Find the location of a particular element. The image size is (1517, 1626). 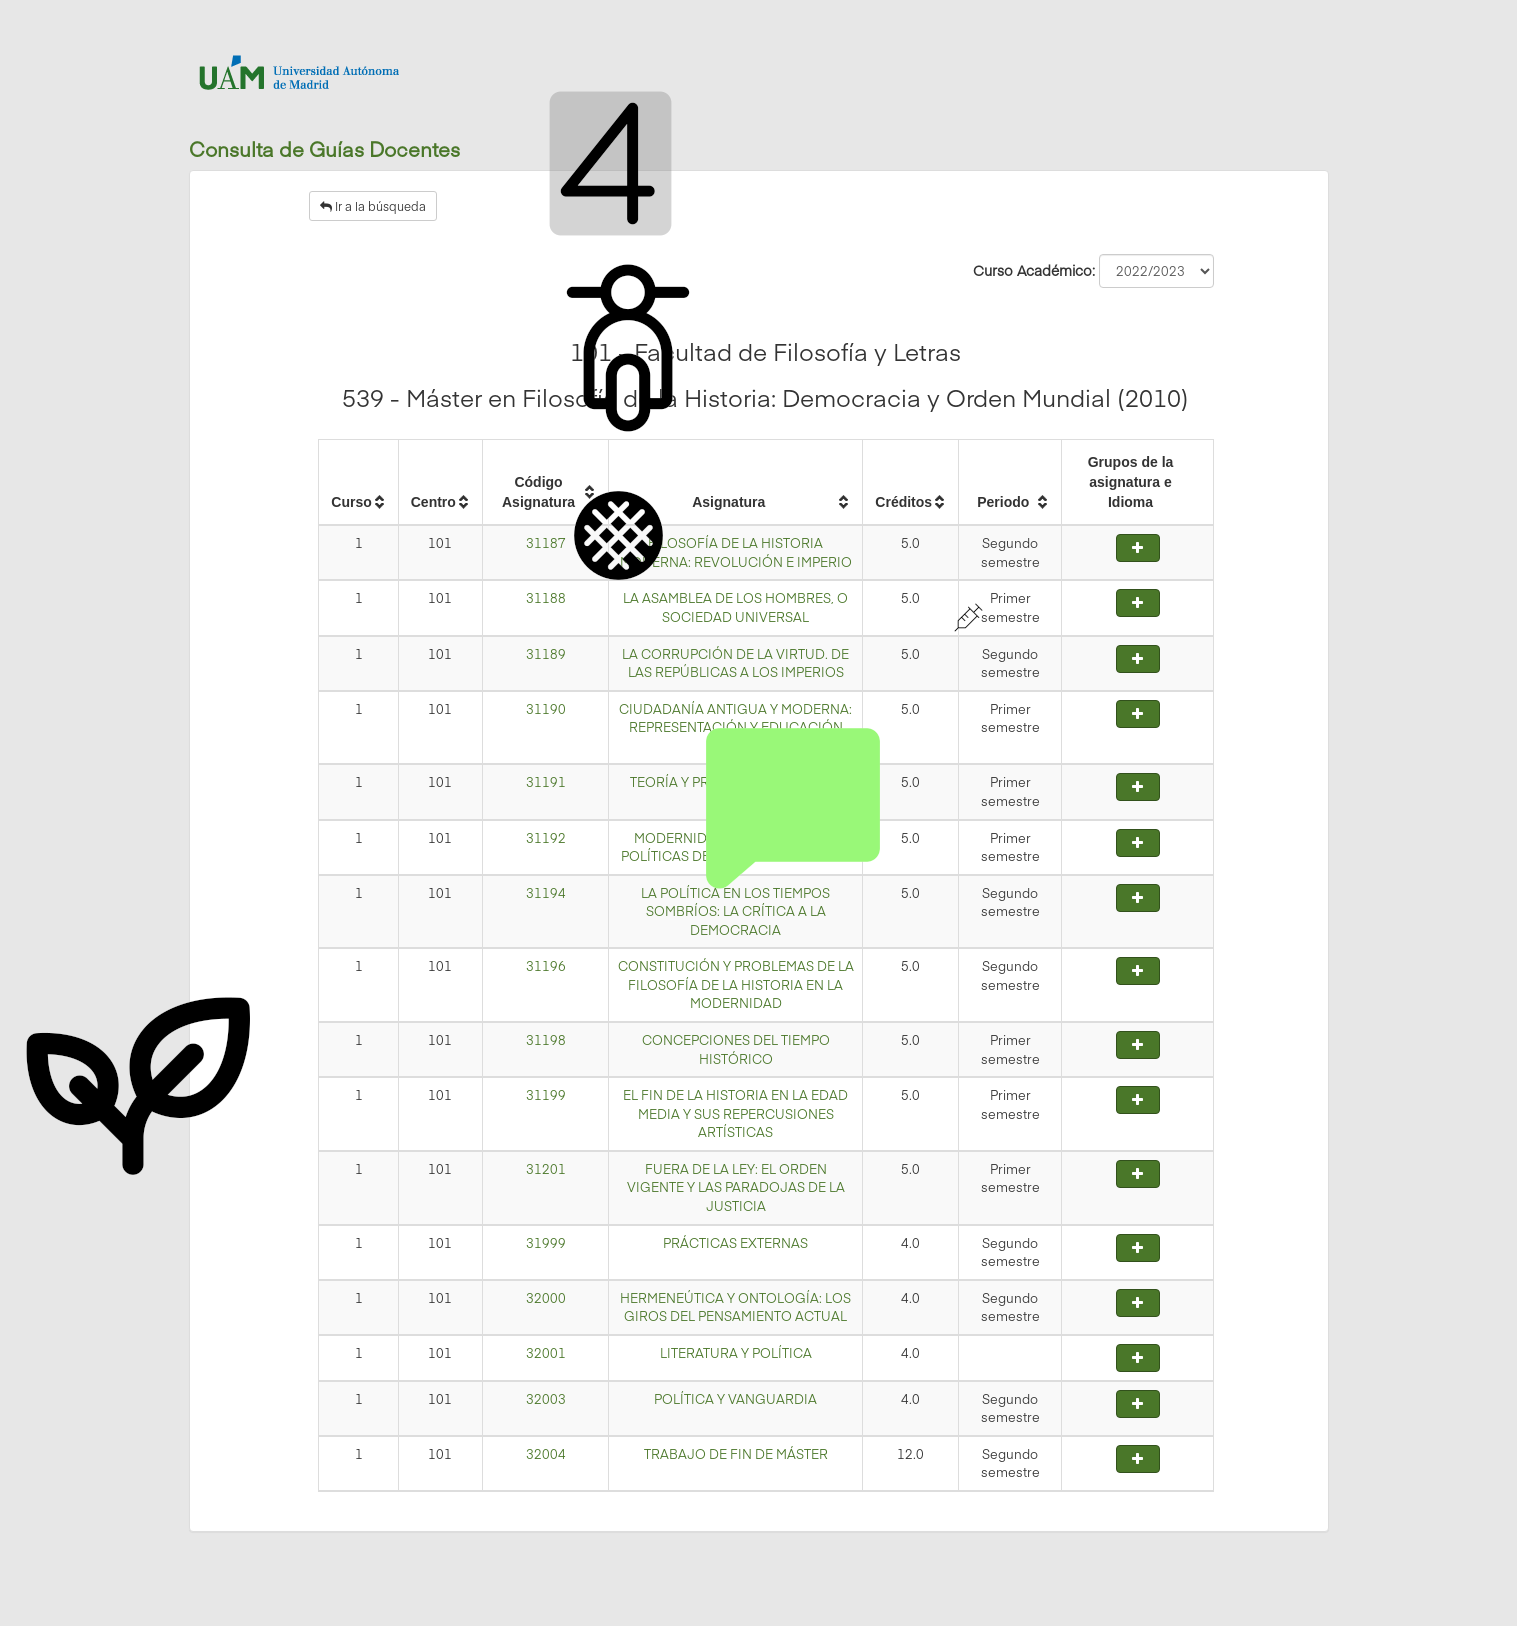

open chat or messaging is located at coordinates (793, 795).